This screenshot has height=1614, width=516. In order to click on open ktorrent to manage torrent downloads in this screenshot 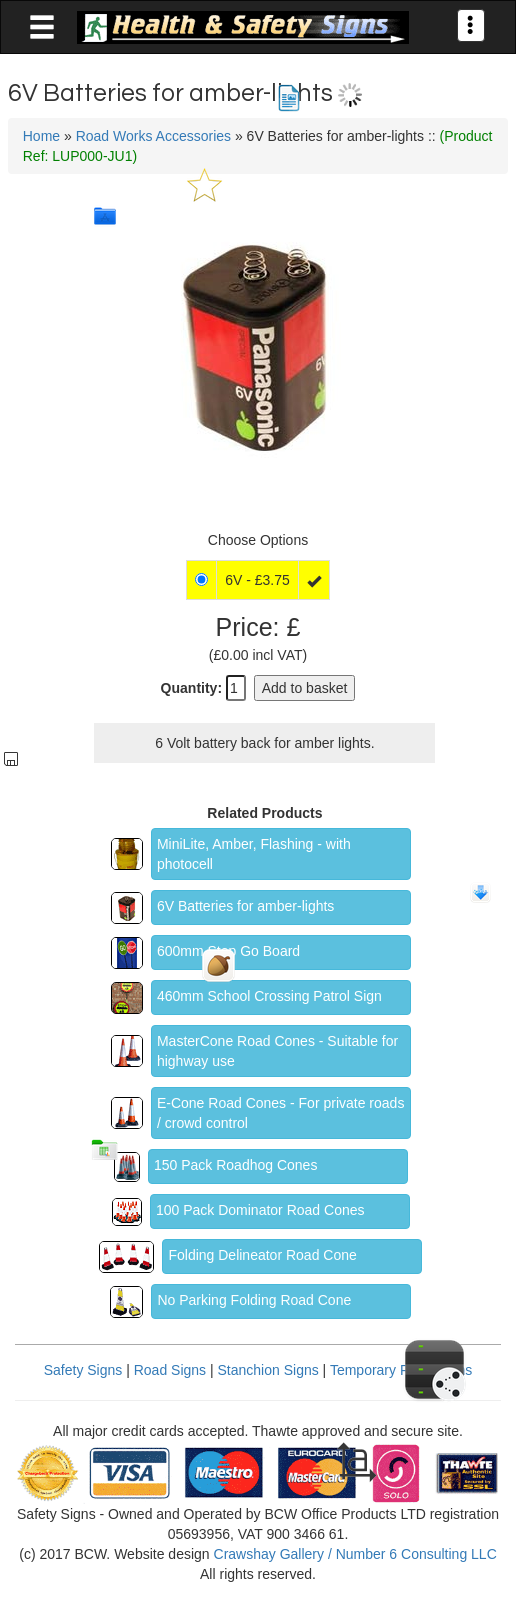, I will do `click(480, 892)`.